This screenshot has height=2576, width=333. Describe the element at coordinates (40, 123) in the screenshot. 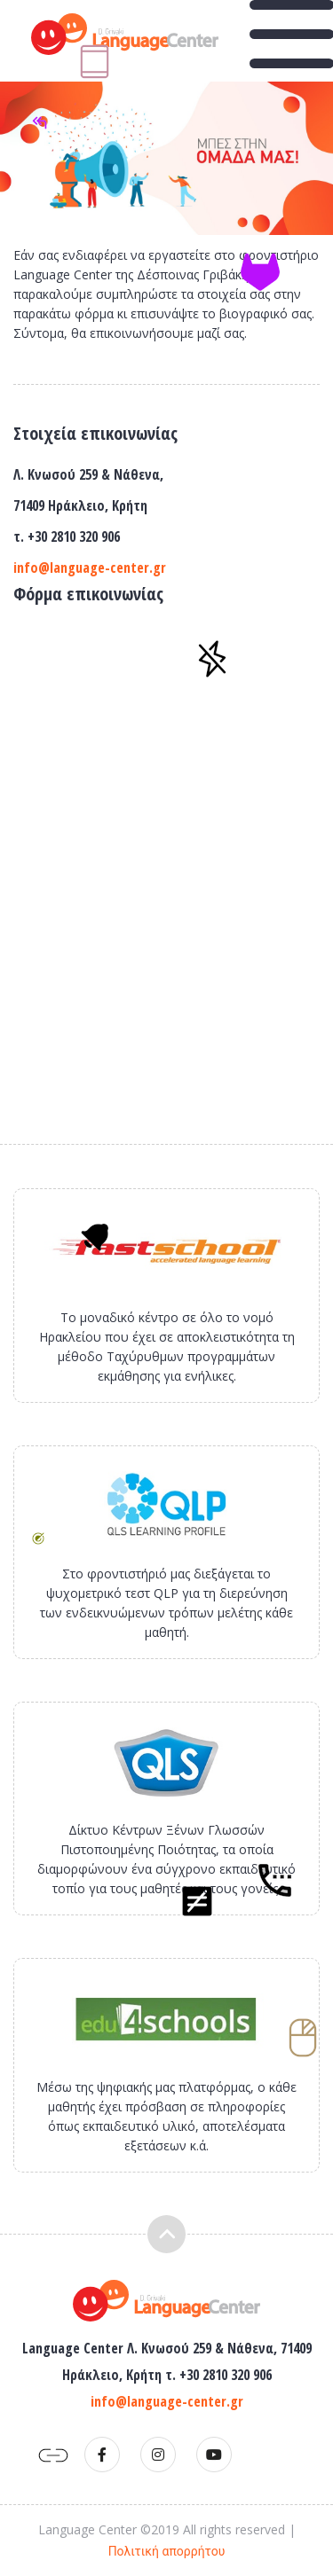

I see `reply all to a message or email` at that location.